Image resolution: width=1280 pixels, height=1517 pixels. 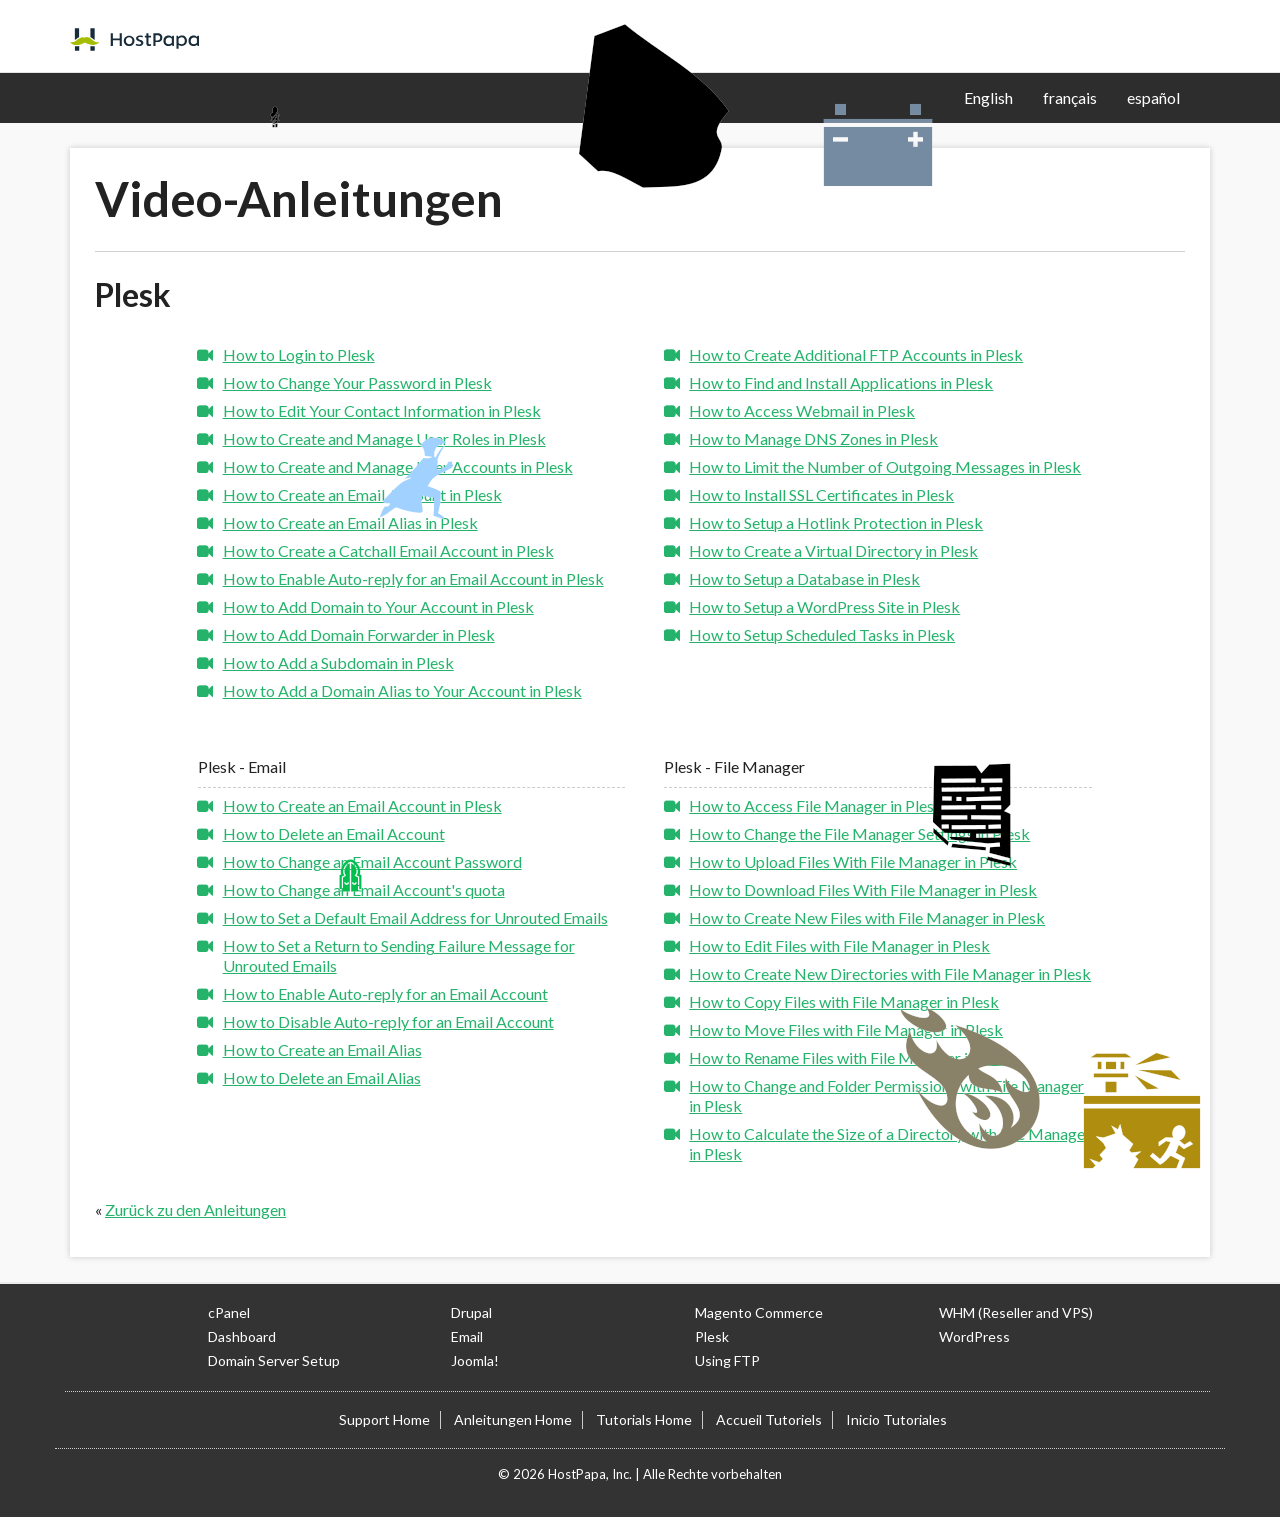 I want to click on activate evasion ability in gameplay, so click(x=1142, y=1110).